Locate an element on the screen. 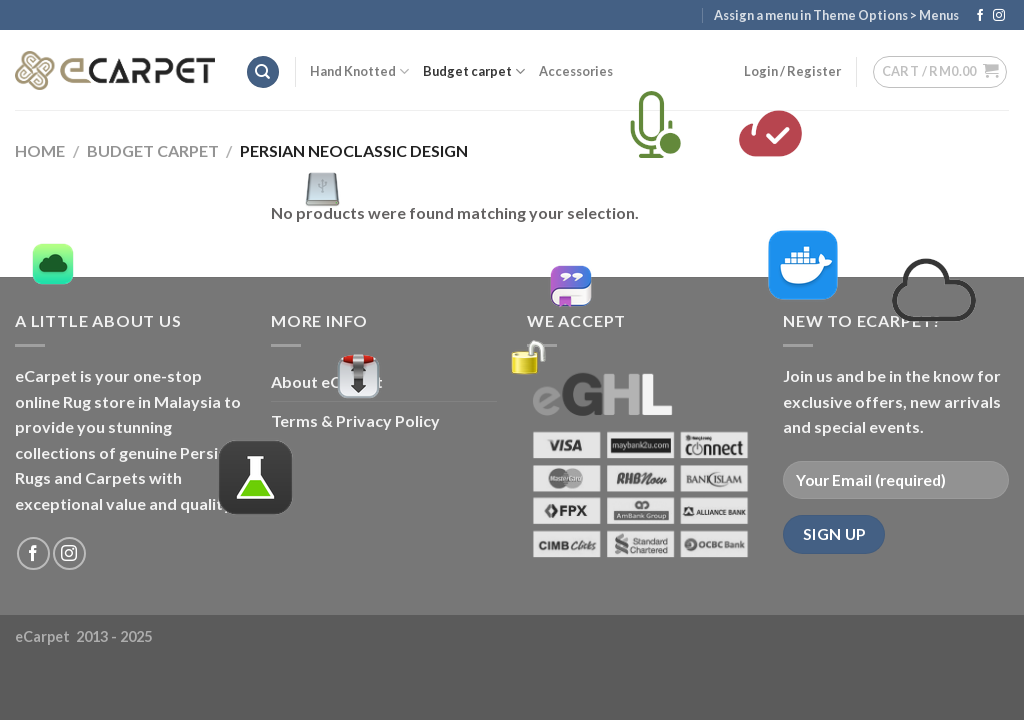 This screenshot has height=720, width=1024. open transmission torrent client is located at coordinates (358, 377).